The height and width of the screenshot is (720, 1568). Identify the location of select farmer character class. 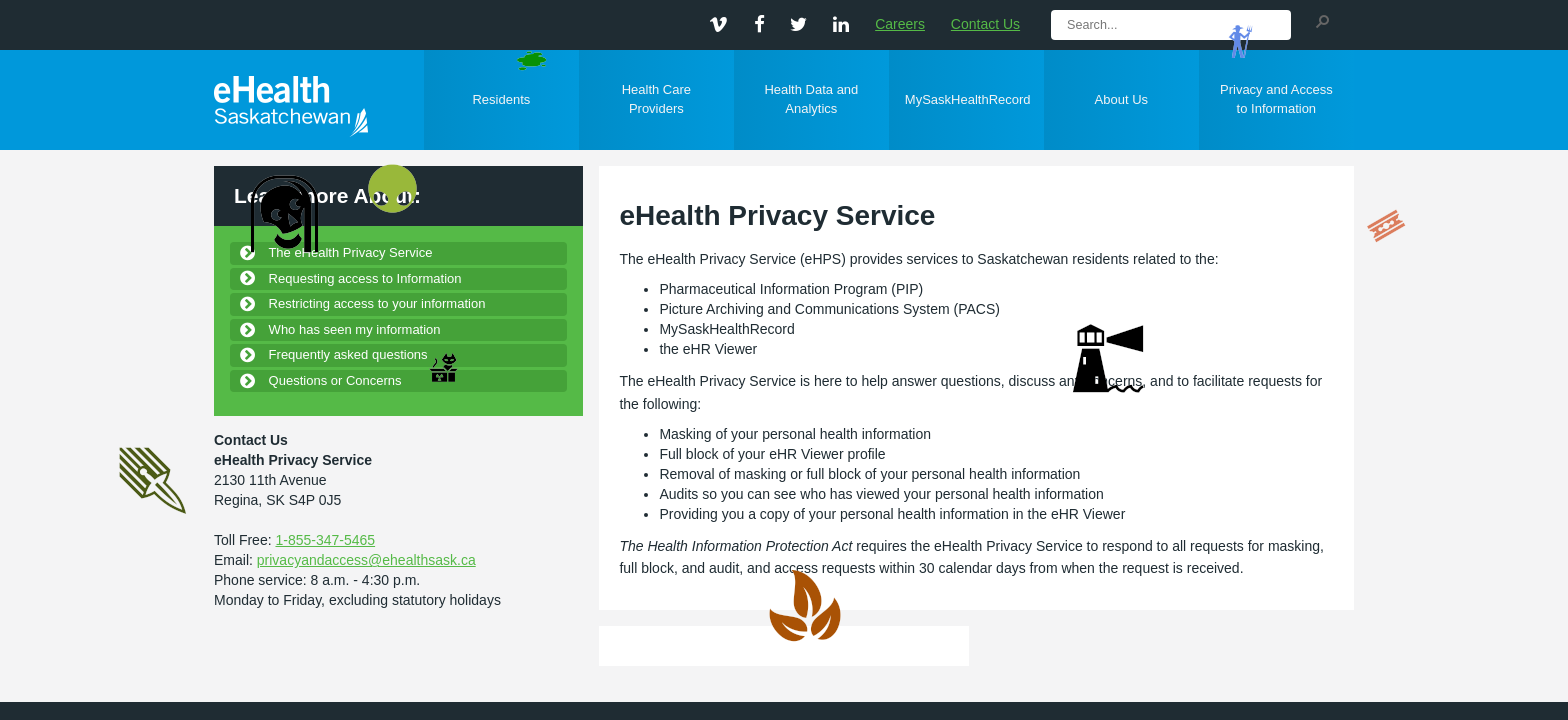
(1239, 41).